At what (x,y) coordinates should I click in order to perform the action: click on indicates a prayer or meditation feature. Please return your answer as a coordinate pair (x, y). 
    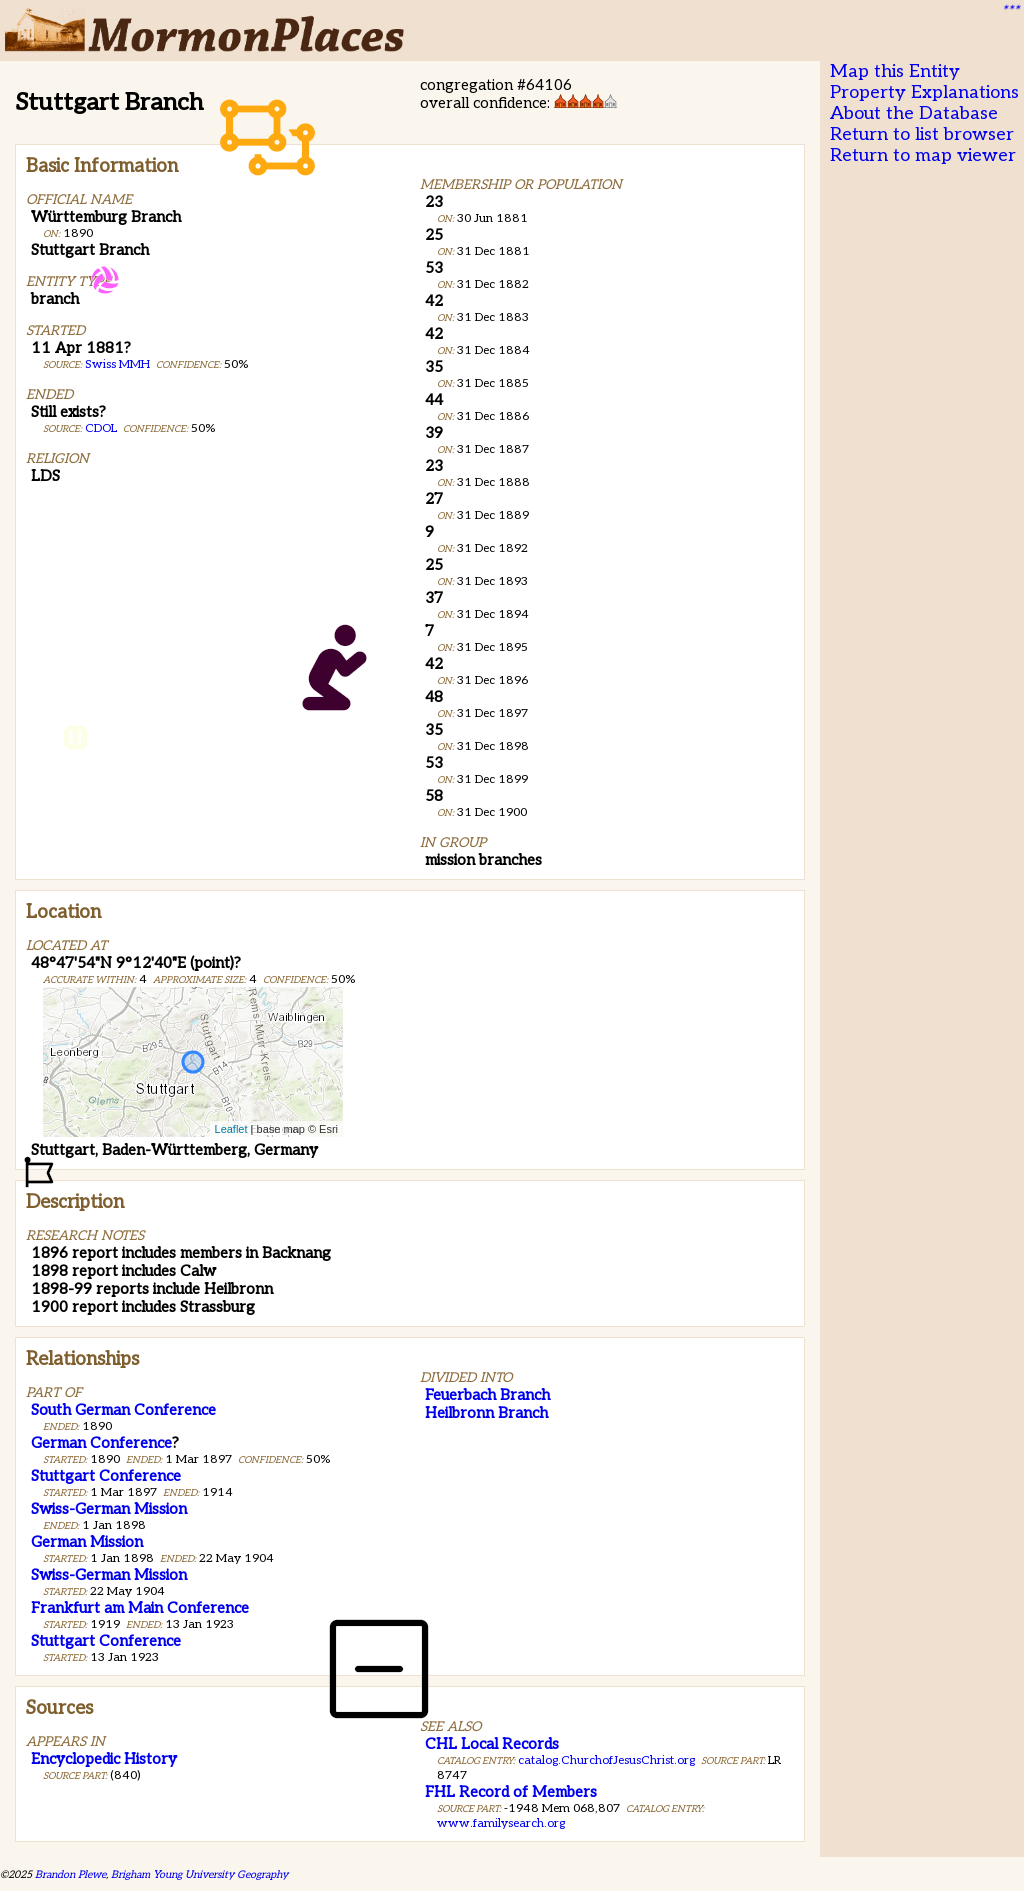
    Looking at the image, I should click on (334, 667).